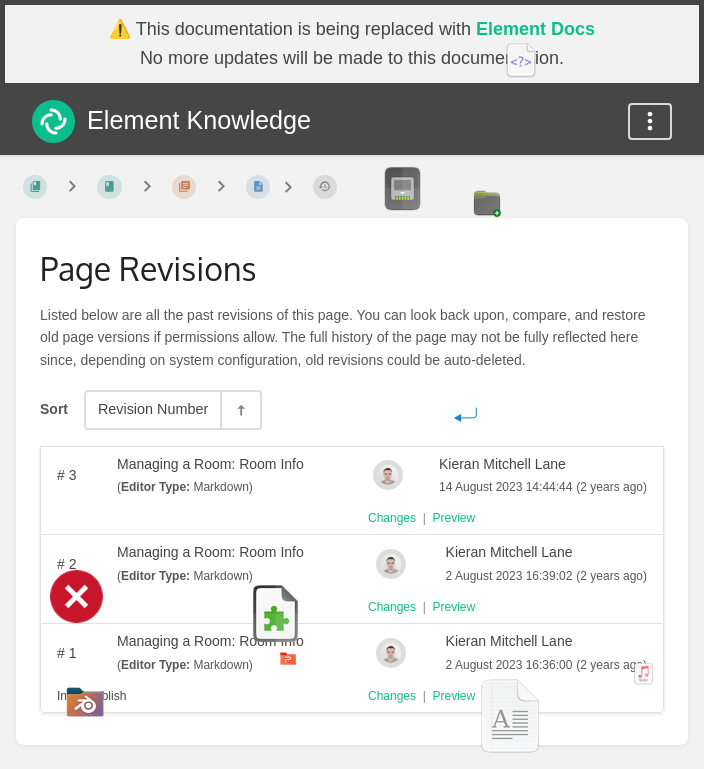 This screenshot has height=769, width=704. What do you see at coordinates (510, 716) in the screenshot?
I see `open a rich text document` at bounding box center [510, 716].